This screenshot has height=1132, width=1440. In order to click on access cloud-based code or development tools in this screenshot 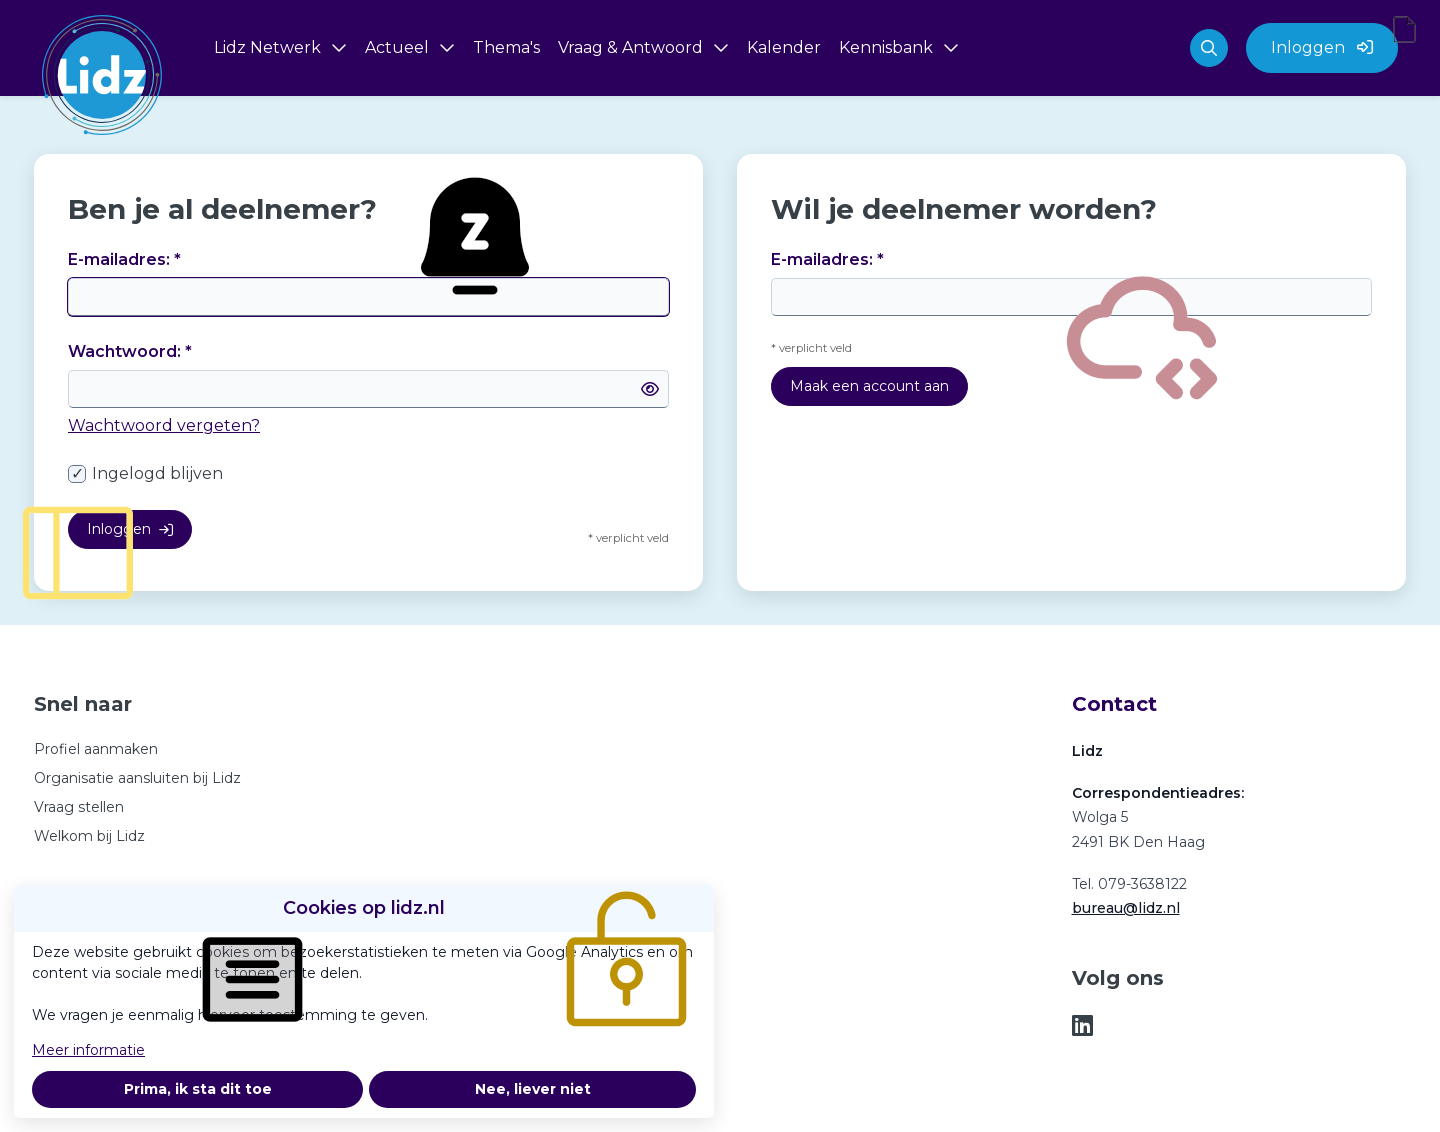, I will do `click(1142, 331)`.